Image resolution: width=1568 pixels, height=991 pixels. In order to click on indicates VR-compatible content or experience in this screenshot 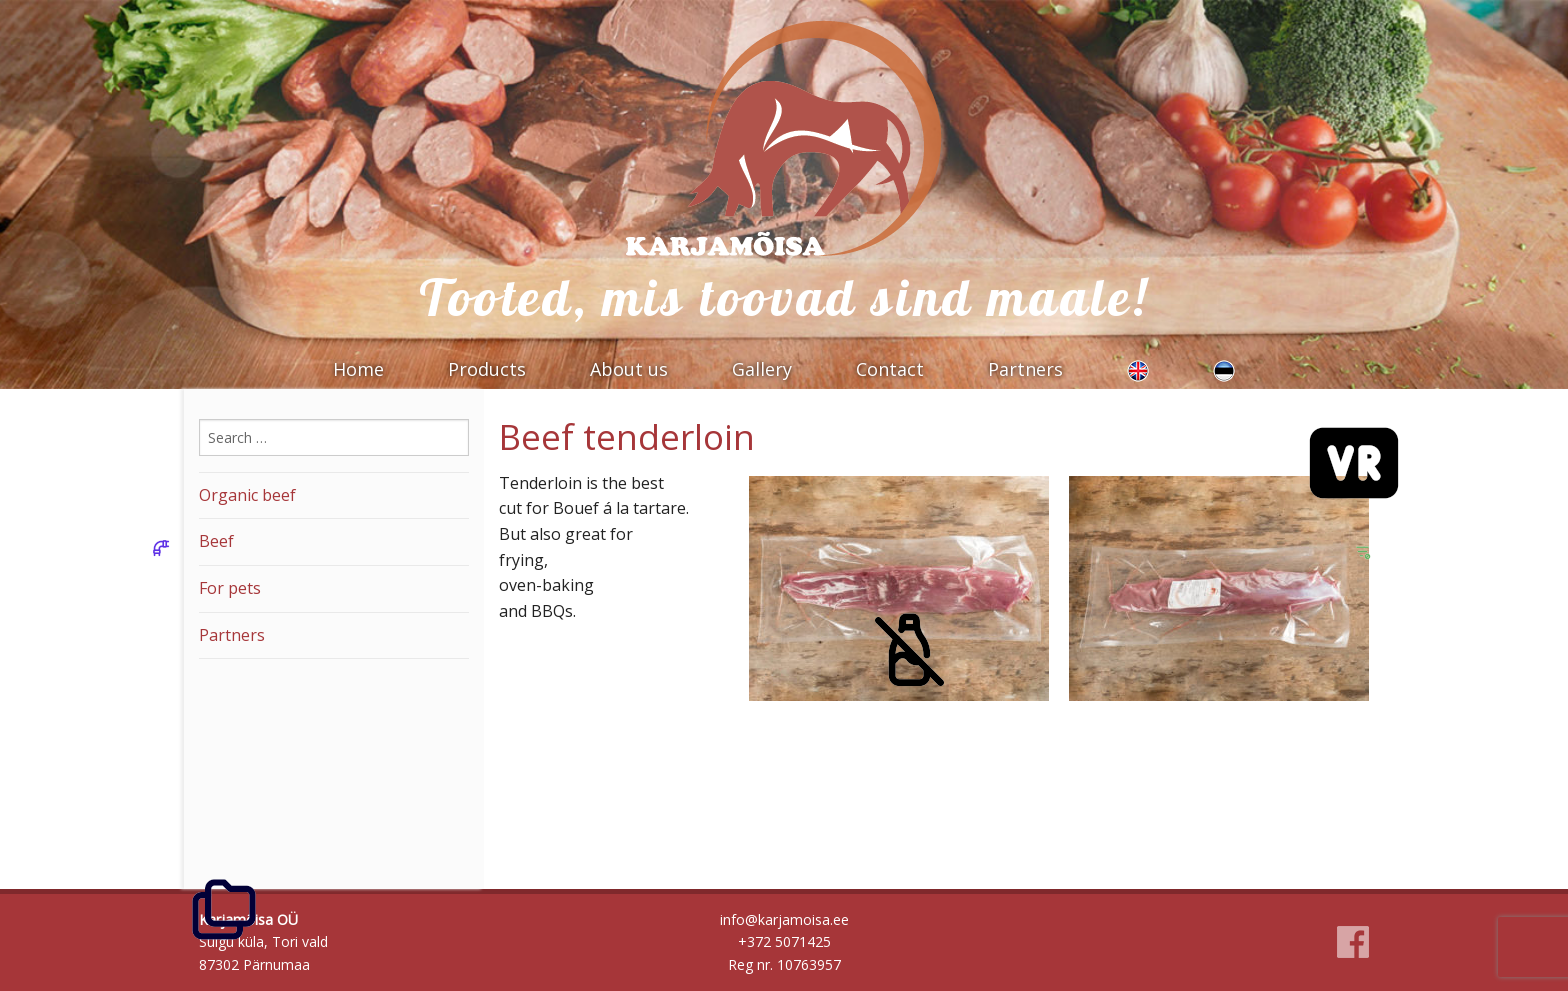, I will do `click(1354, 463)`.